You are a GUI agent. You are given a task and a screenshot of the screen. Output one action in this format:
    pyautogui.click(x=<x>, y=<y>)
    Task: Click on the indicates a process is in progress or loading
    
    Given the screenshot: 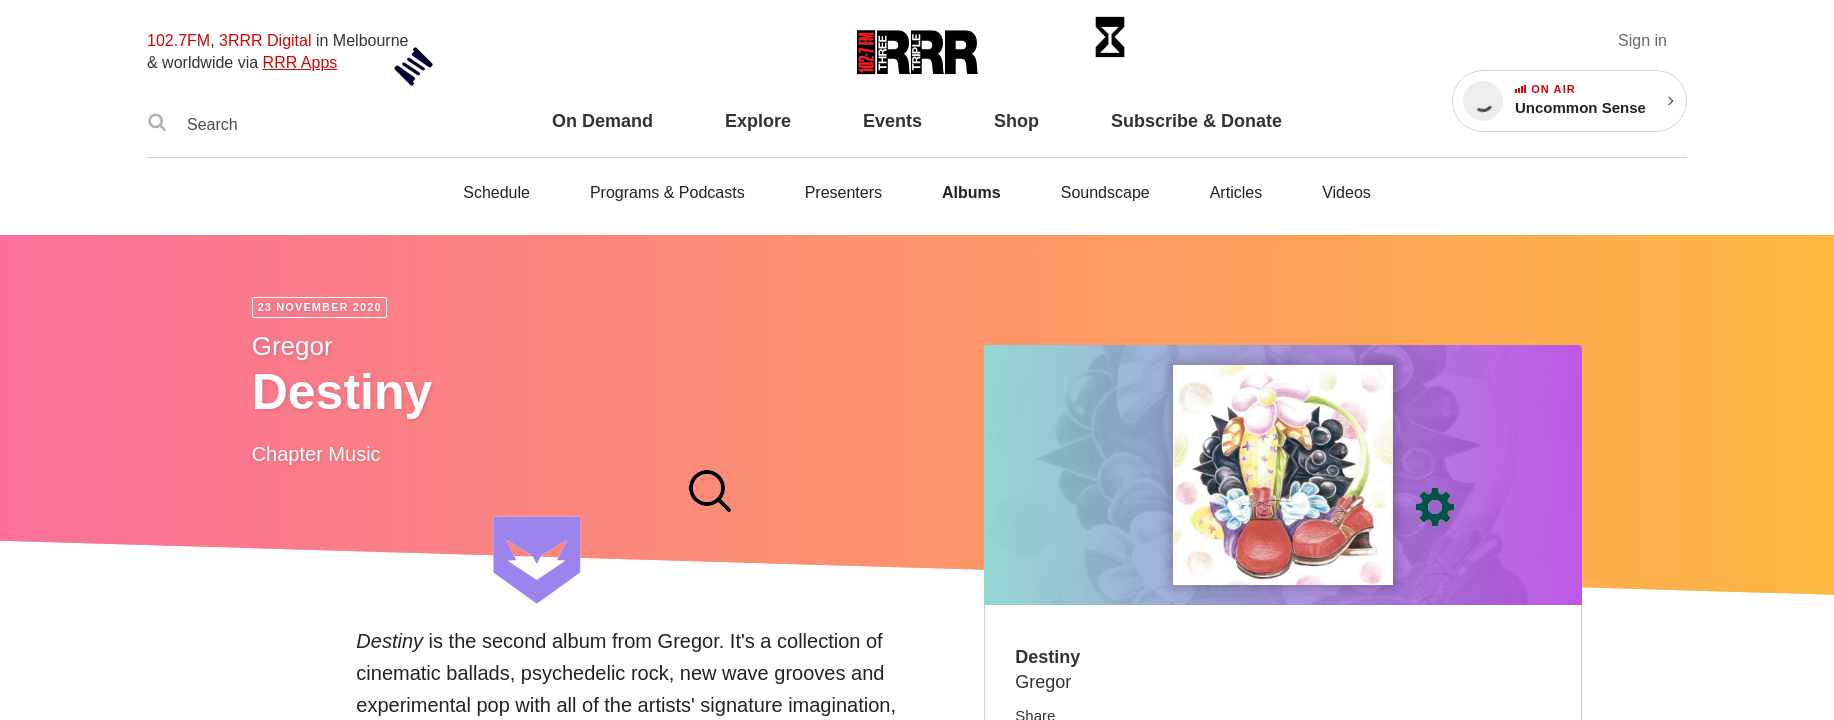 What is the action you would take?
    pyautogui.click(x=1110, y=37)
    